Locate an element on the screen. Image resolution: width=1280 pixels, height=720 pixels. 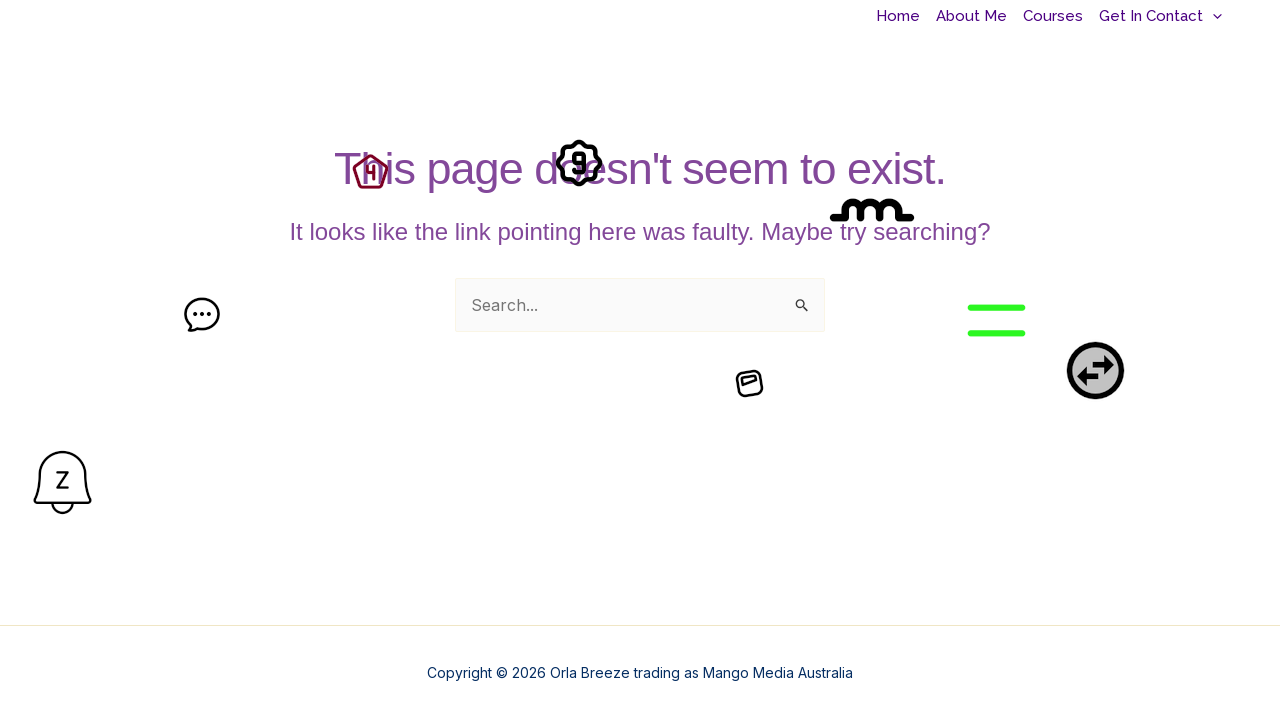
indicates rank or position number 9 is located at coordinates (579, 163).